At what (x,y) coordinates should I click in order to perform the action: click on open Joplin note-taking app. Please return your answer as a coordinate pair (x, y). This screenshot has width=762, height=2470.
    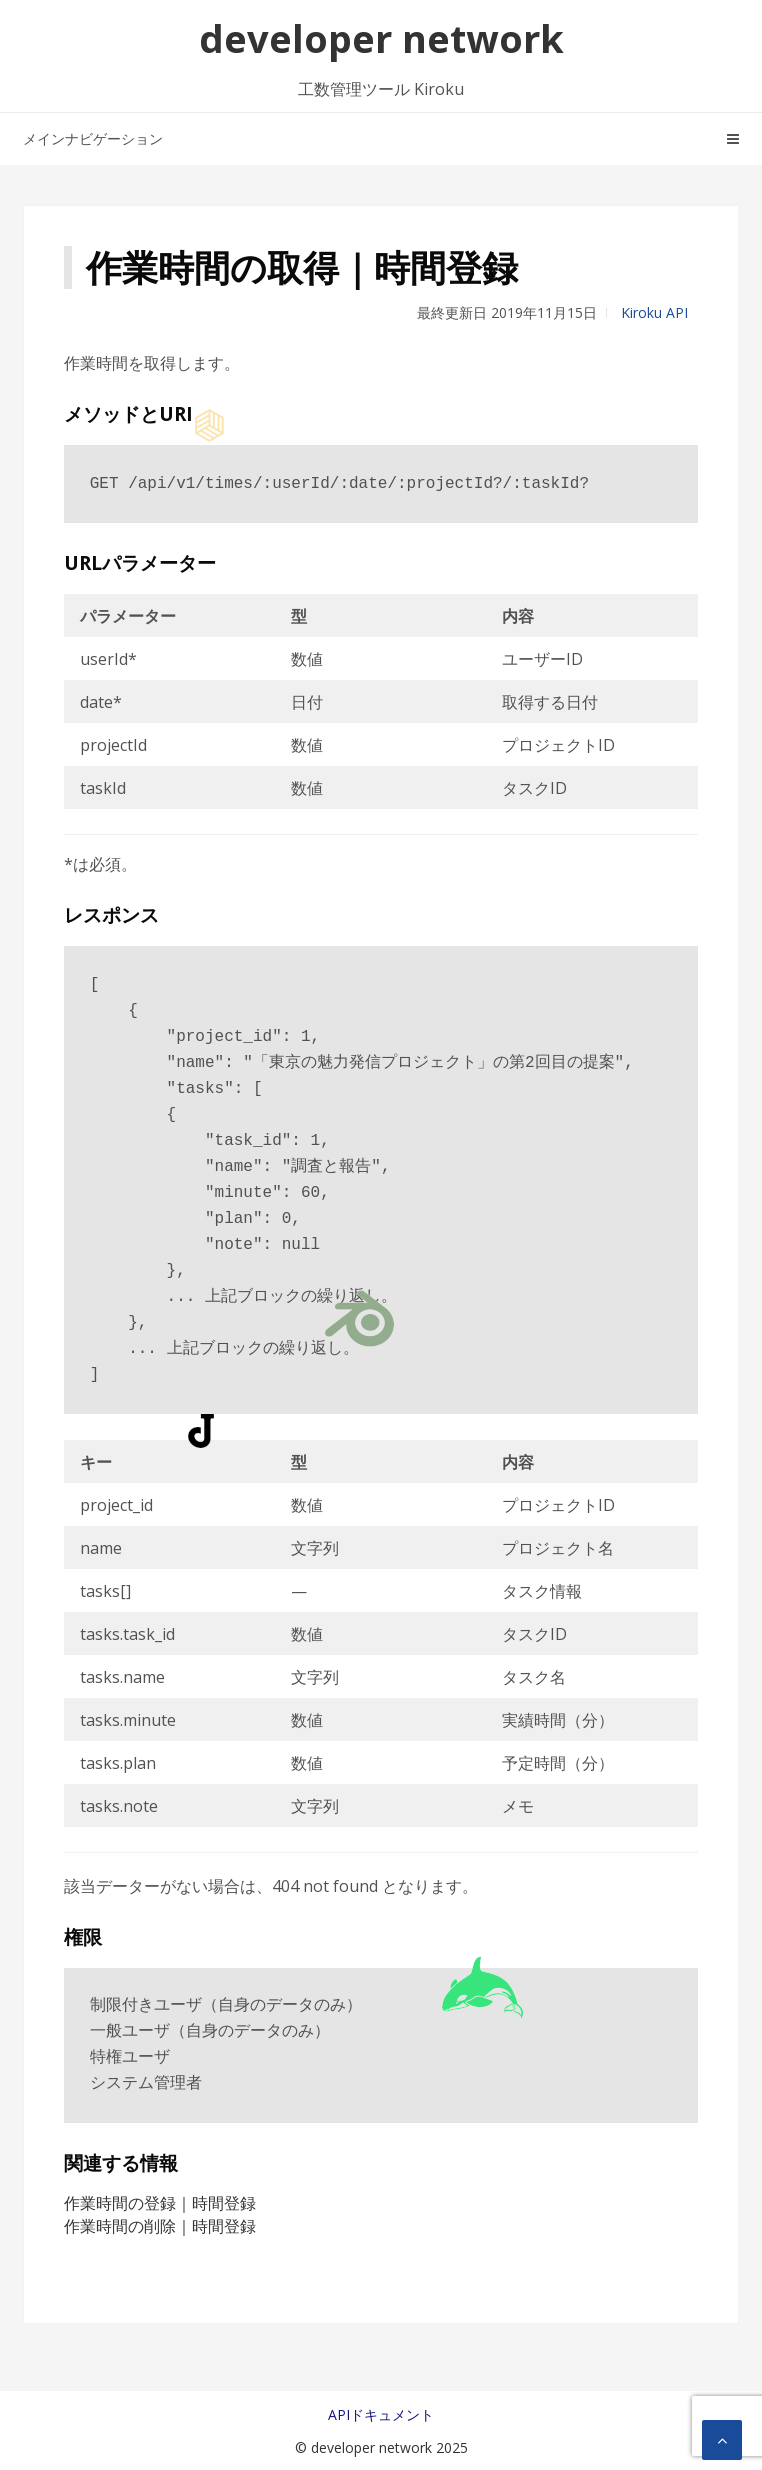
    Looking at the image, I should click on (201, 1431).